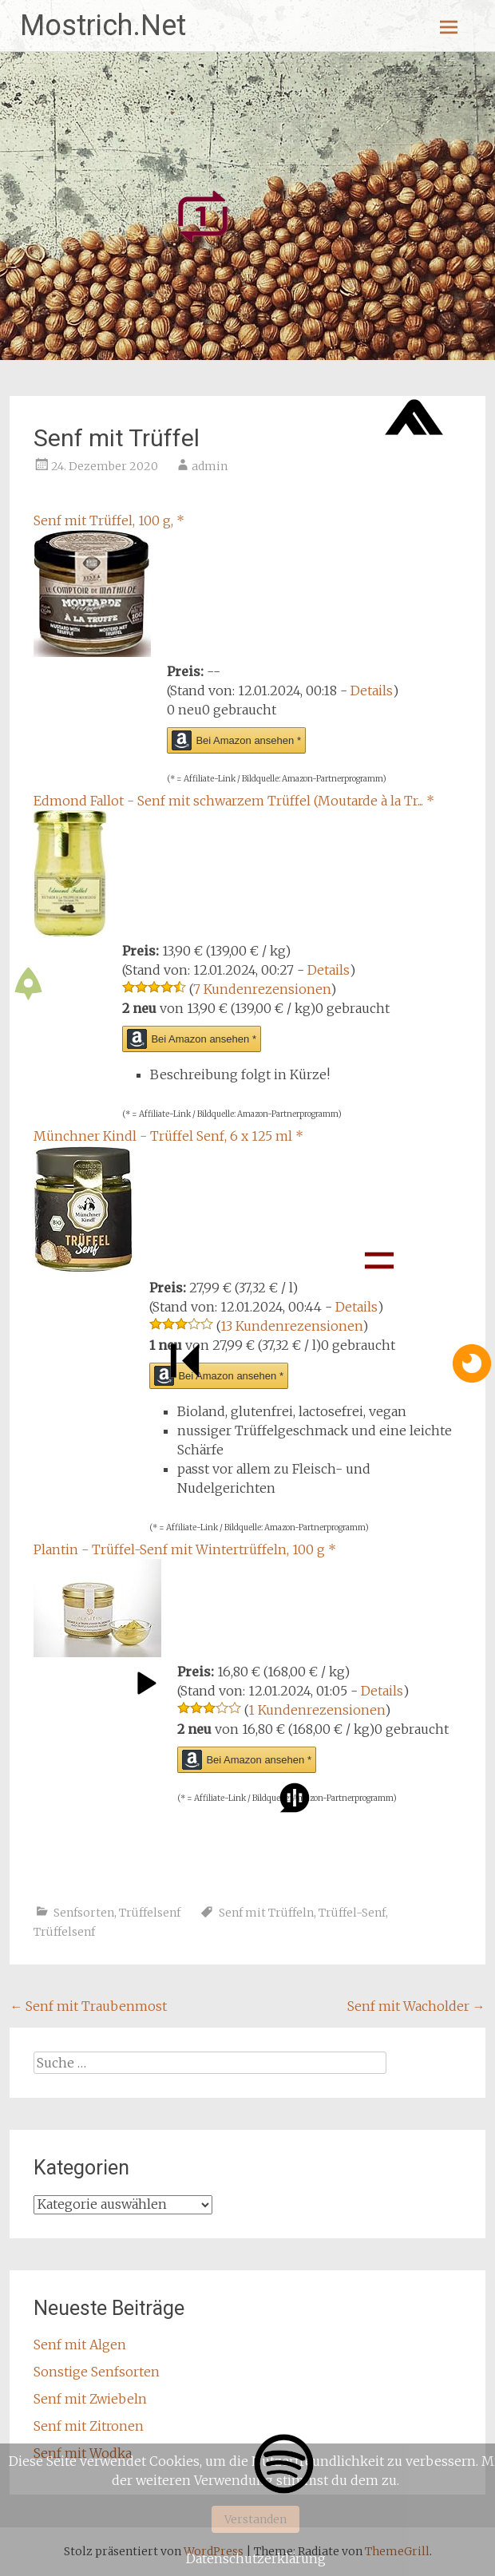 Image resolution: width=495 pixels, height=2576 pixels. What do you see at coordinates (28, 983) in the screenshot?
I see `launch or start an application` at bounding box center [28, 983].